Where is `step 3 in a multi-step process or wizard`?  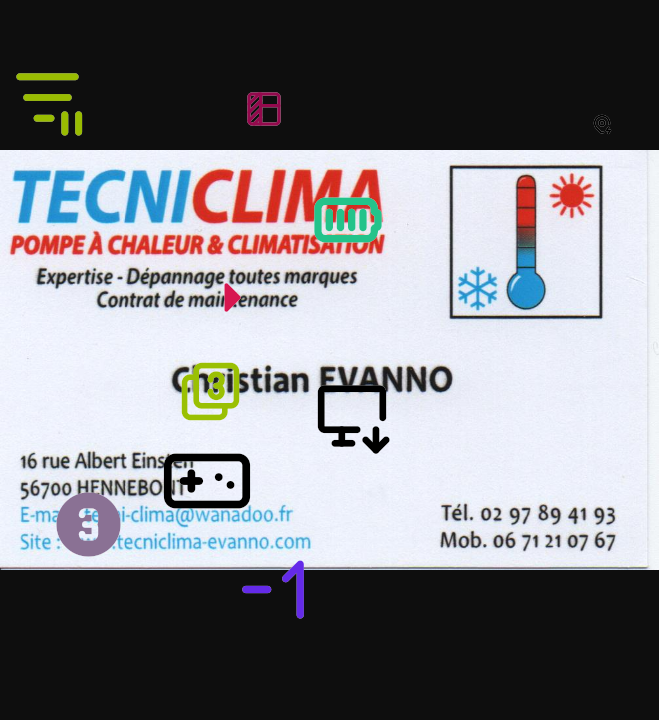
step 3 in a multi-step process or wizard is located at coordinates (88, 524).